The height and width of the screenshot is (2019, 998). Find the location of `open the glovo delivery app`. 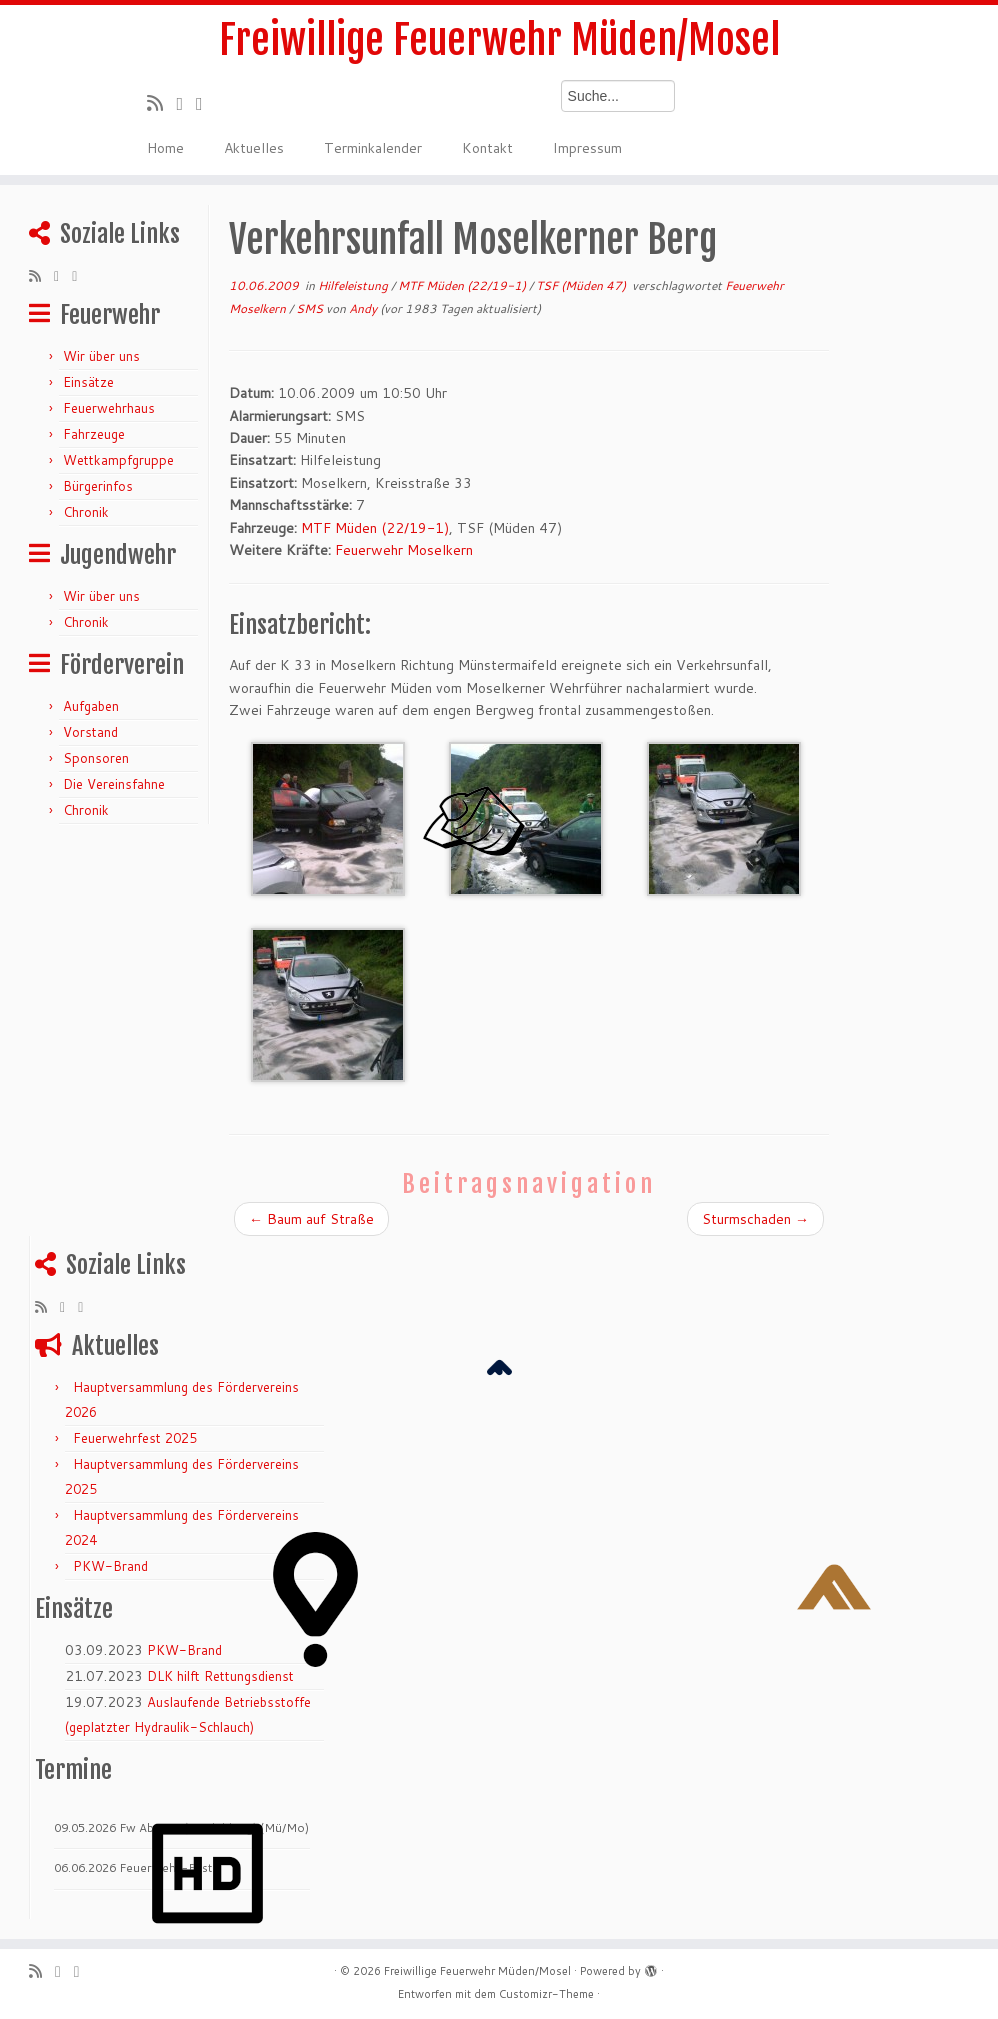

open the glovo delivery app is located at coordinates (315, 1599).